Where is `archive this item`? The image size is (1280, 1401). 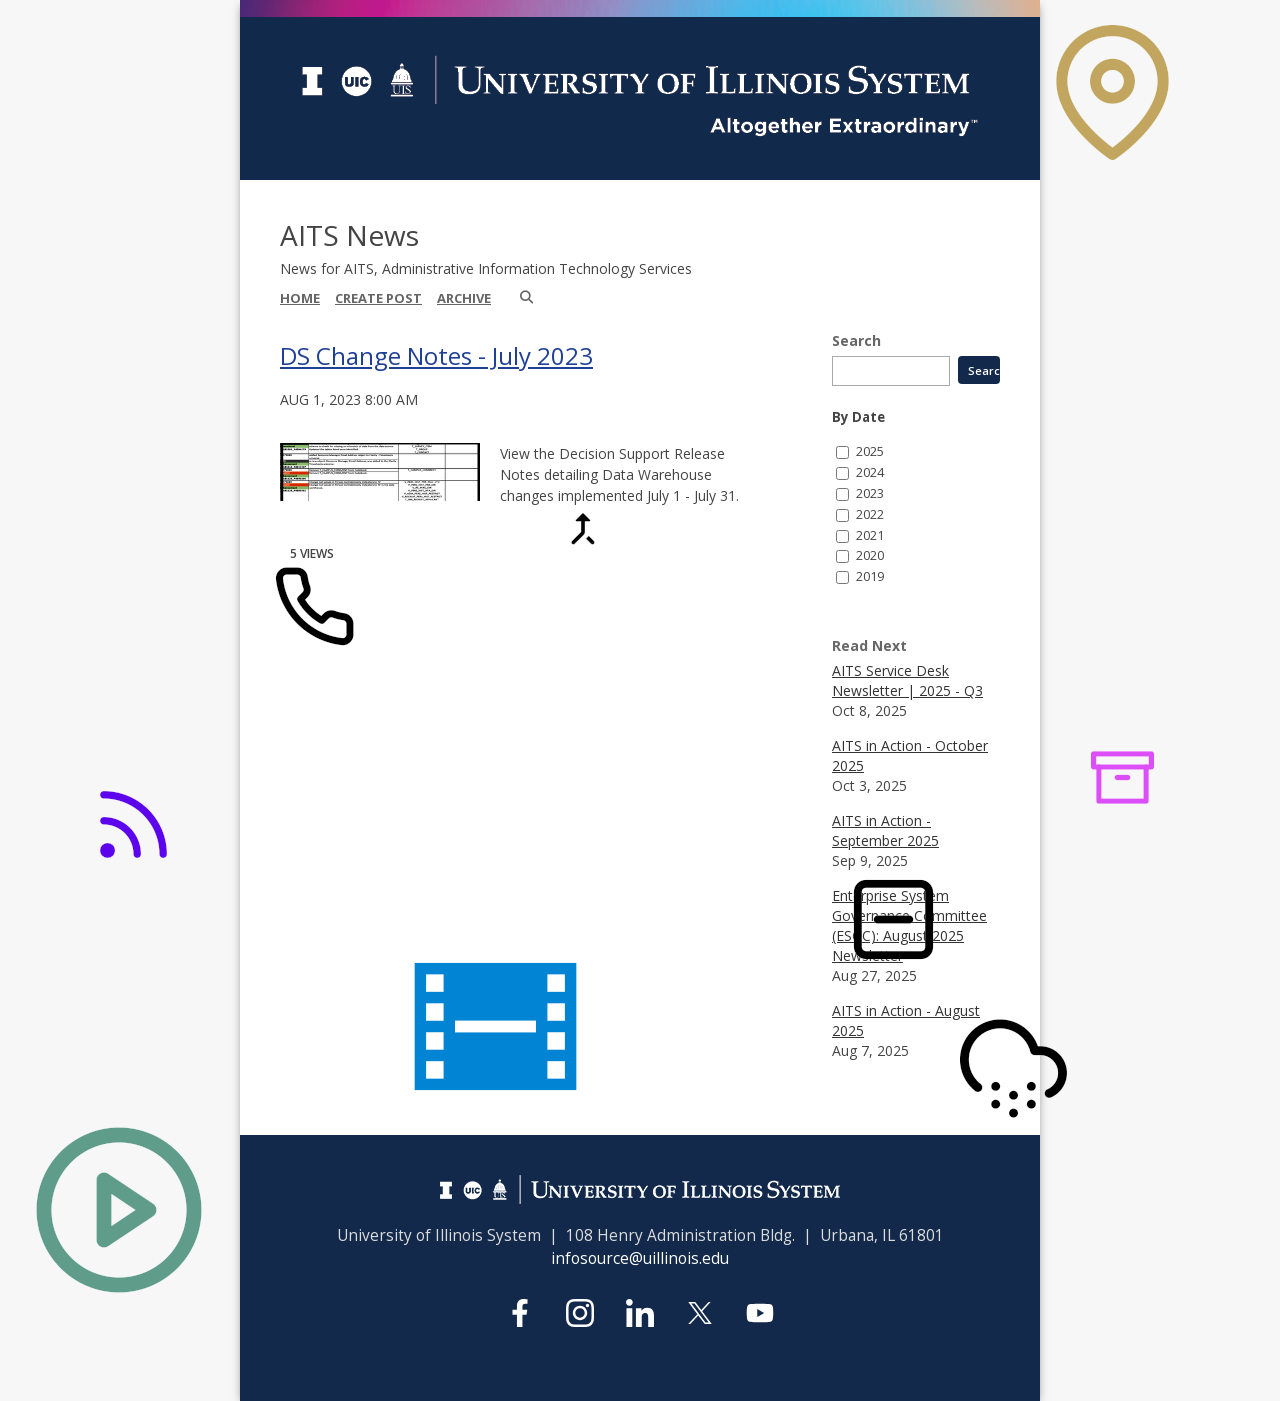 archive this item is located at coordinates (1122, 777).